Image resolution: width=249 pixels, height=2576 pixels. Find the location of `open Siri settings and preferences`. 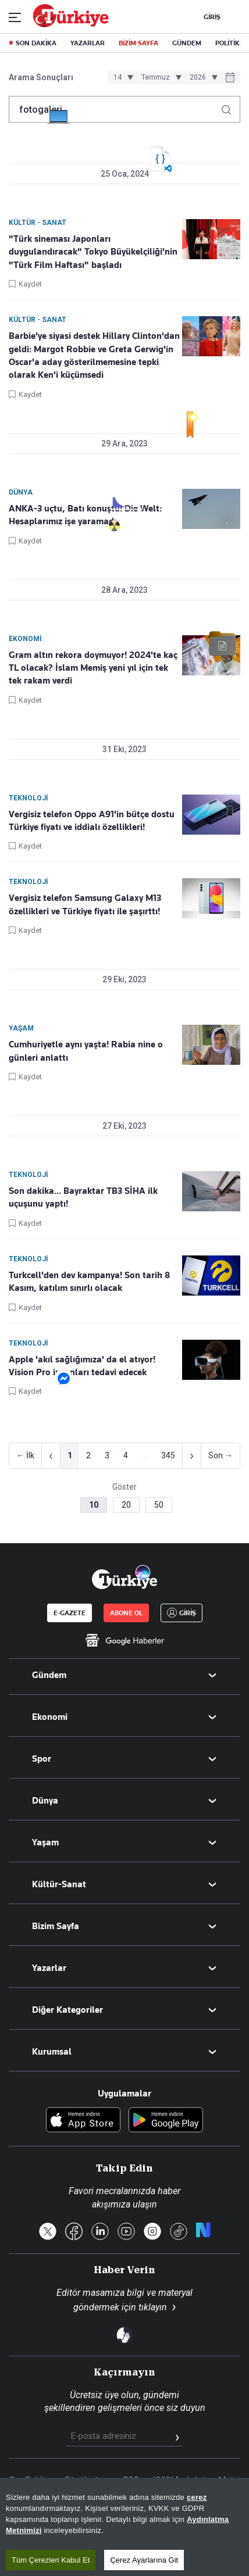

open Siri settings and preferences is located at coordinates (143, 1572).